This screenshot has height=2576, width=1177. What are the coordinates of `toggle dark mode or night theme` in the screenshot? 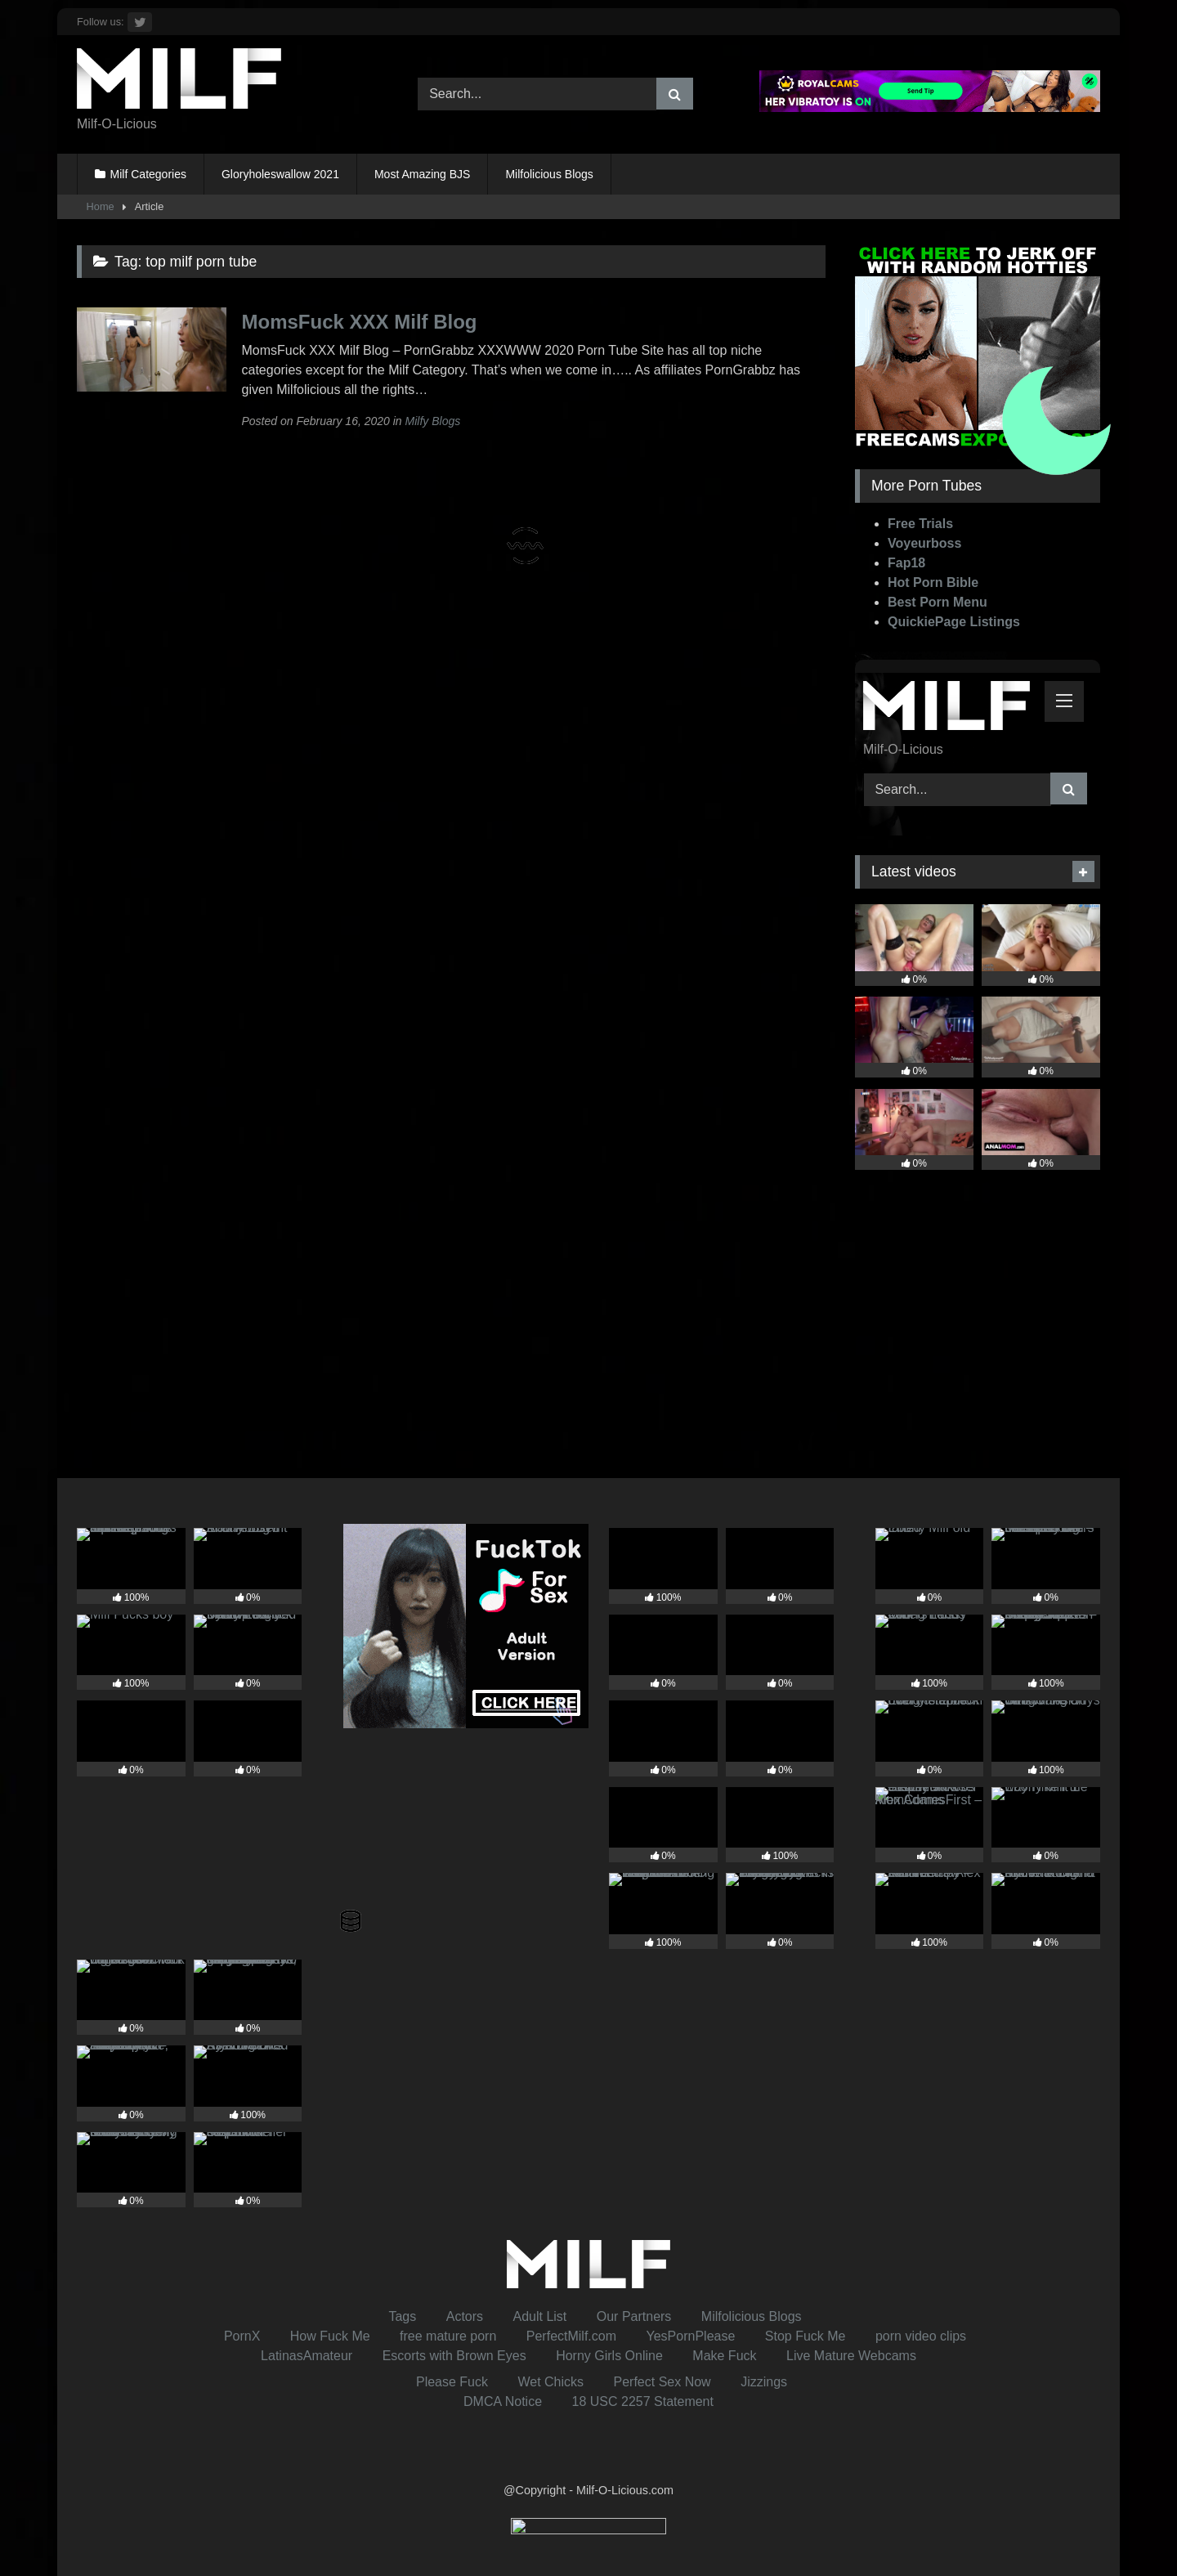 It's located at (1056, 420).